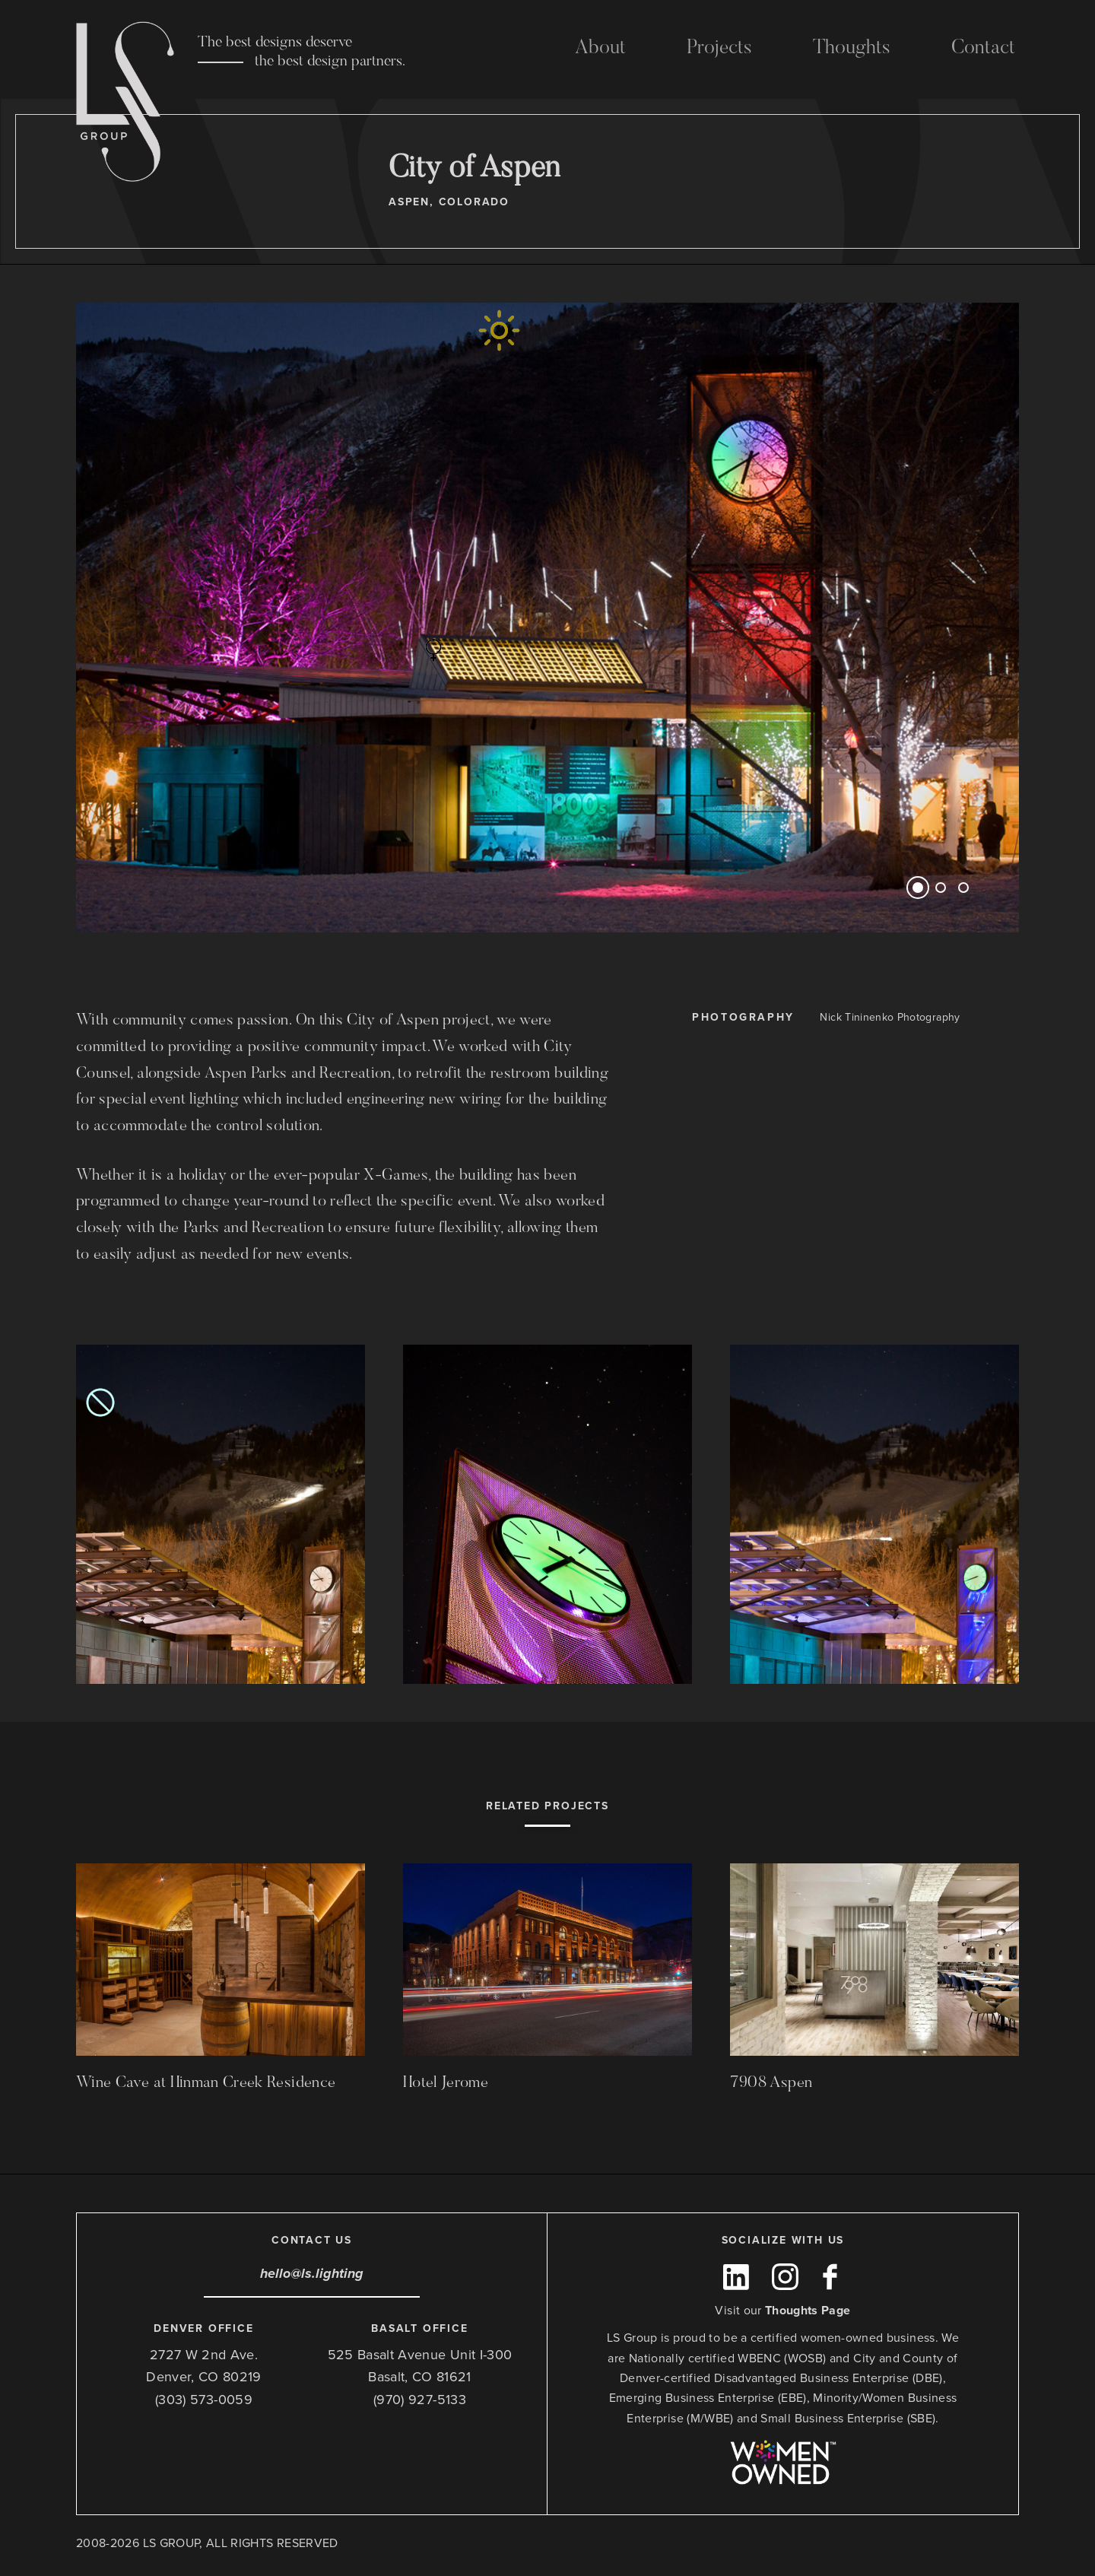  What do you see at coordinates (100, 1402) in the screenshot?
I see `indicates a blocked or prohibited action` at bounding box center [100, 1402].